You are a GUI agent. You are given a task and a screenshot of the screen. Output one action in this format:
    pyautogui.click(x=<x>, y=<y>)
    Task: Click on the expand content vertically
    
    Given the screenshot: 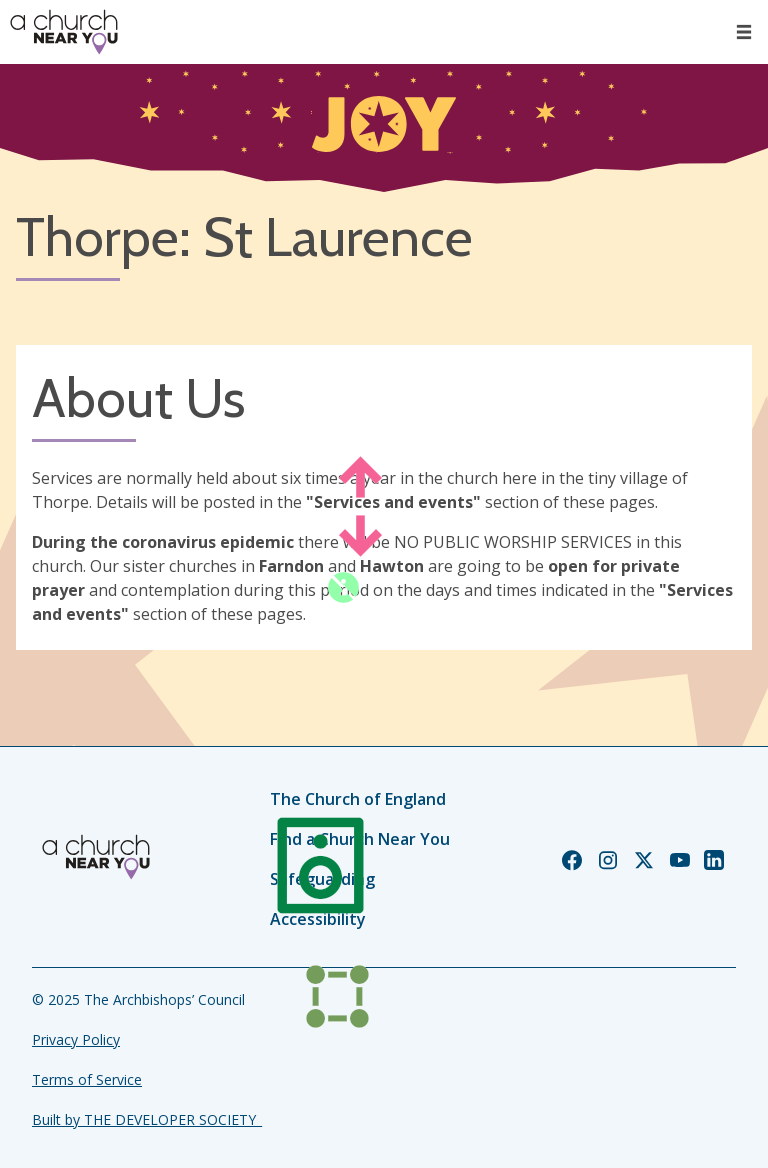 What is the action you would take?
    pyautogui.click(x=360, y=506)
    